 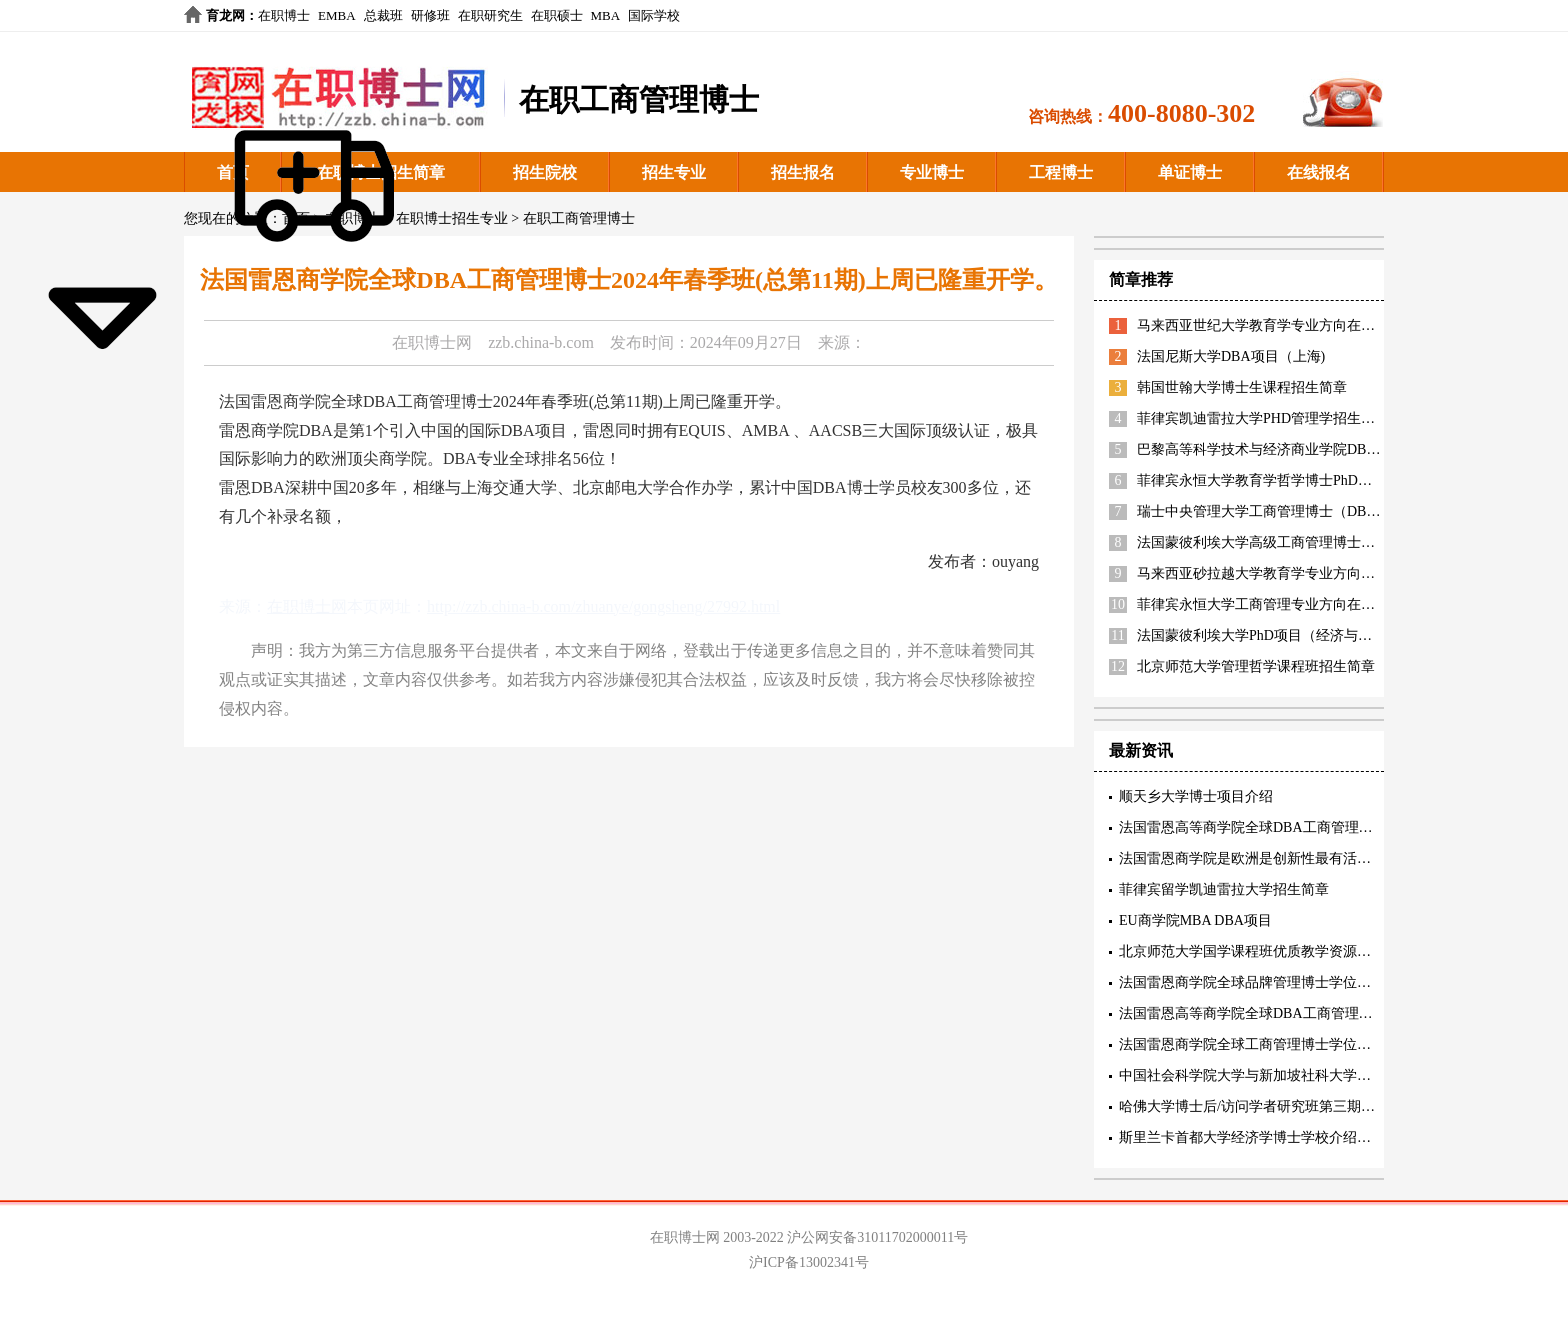 I want to click on access emergency medical services, so click(x=309, y=178).